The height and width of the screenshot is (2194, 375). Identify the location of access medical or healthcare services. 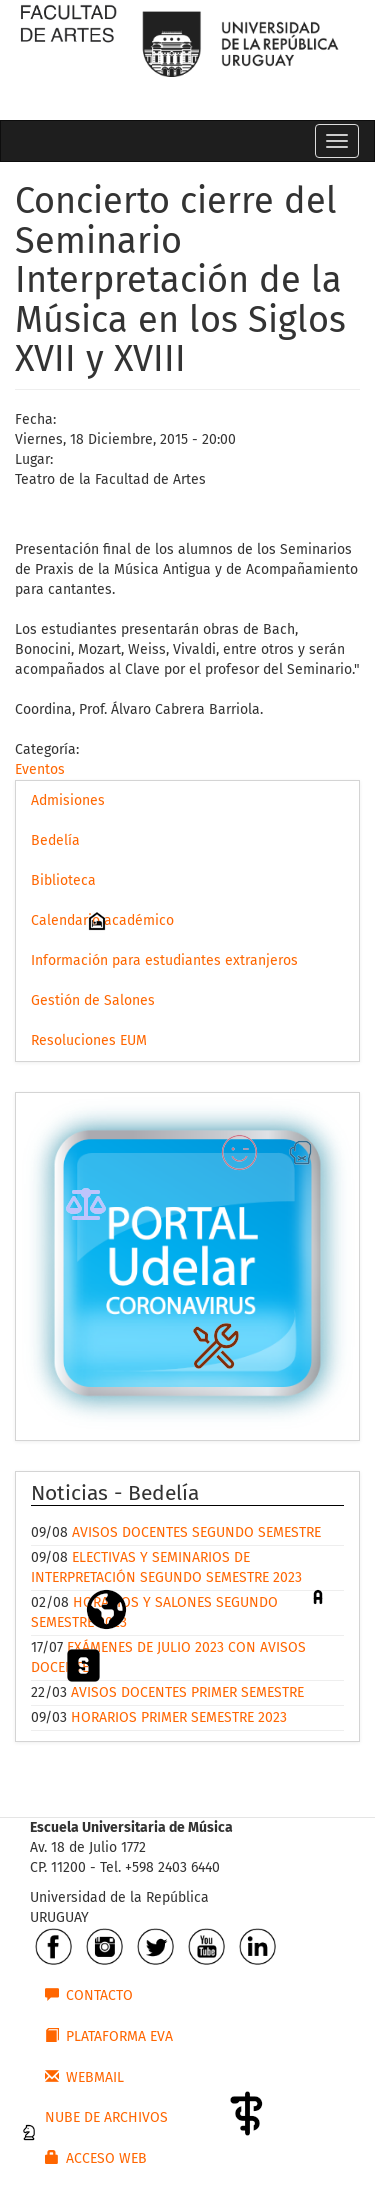
(247, 2113).